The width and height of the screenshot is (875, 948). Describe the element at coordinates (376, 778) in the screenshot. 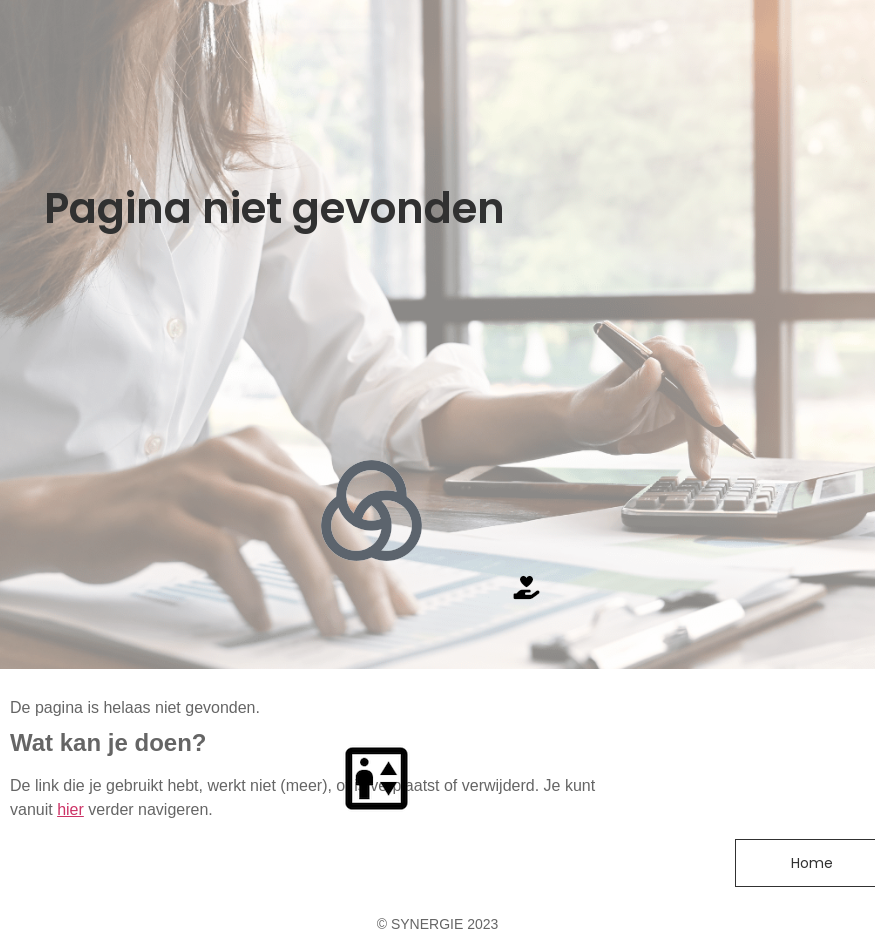

I see `indicates elevator access or location` at that location.